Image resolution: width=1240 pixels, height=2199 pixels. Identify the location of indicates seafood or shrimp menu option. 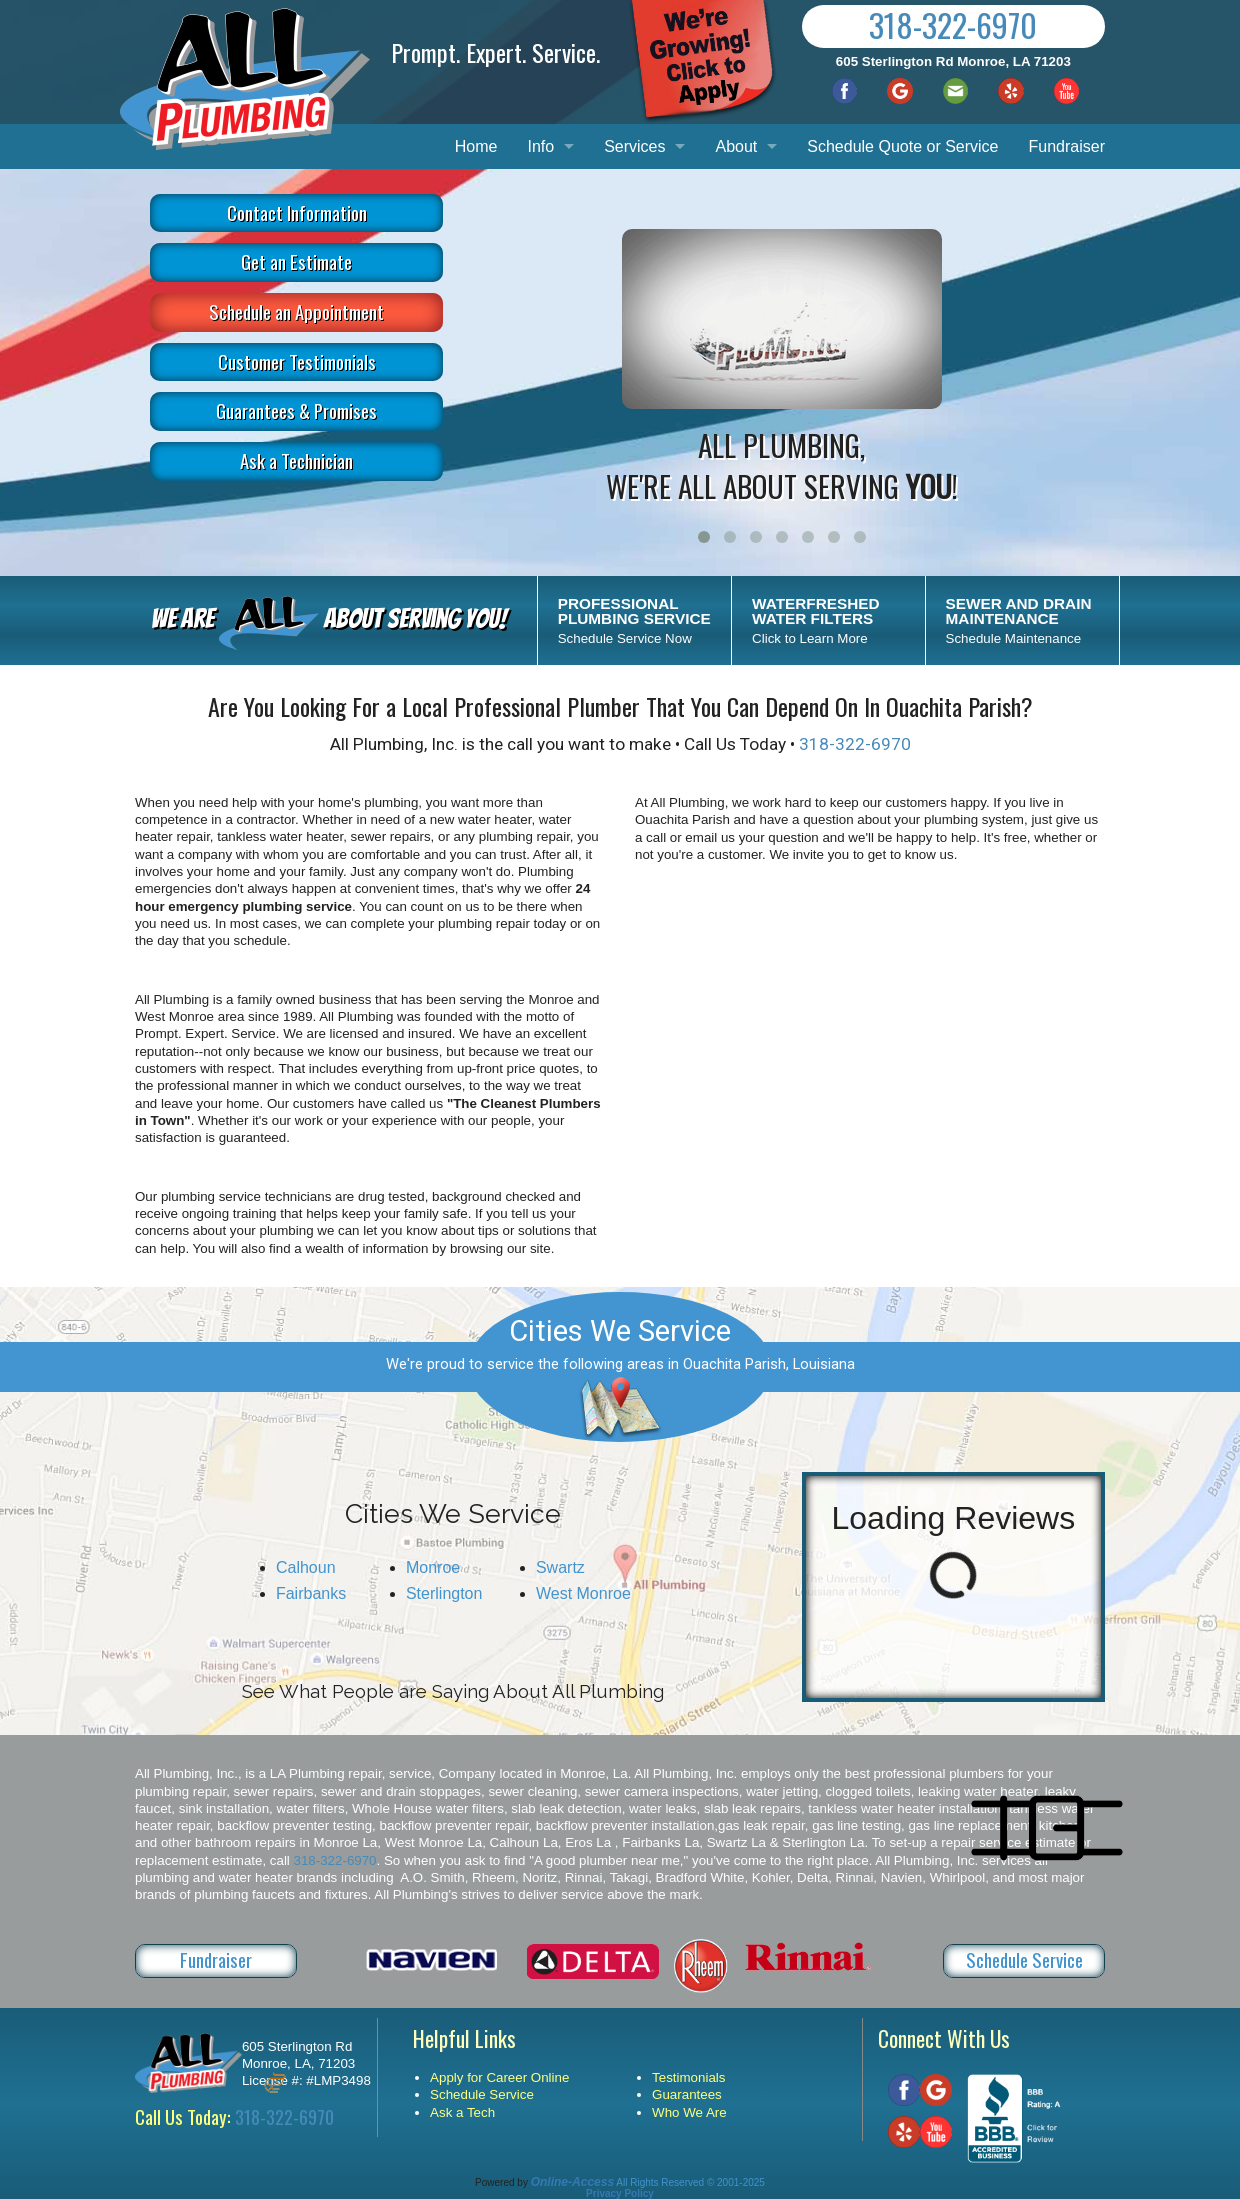
(275, 2083).